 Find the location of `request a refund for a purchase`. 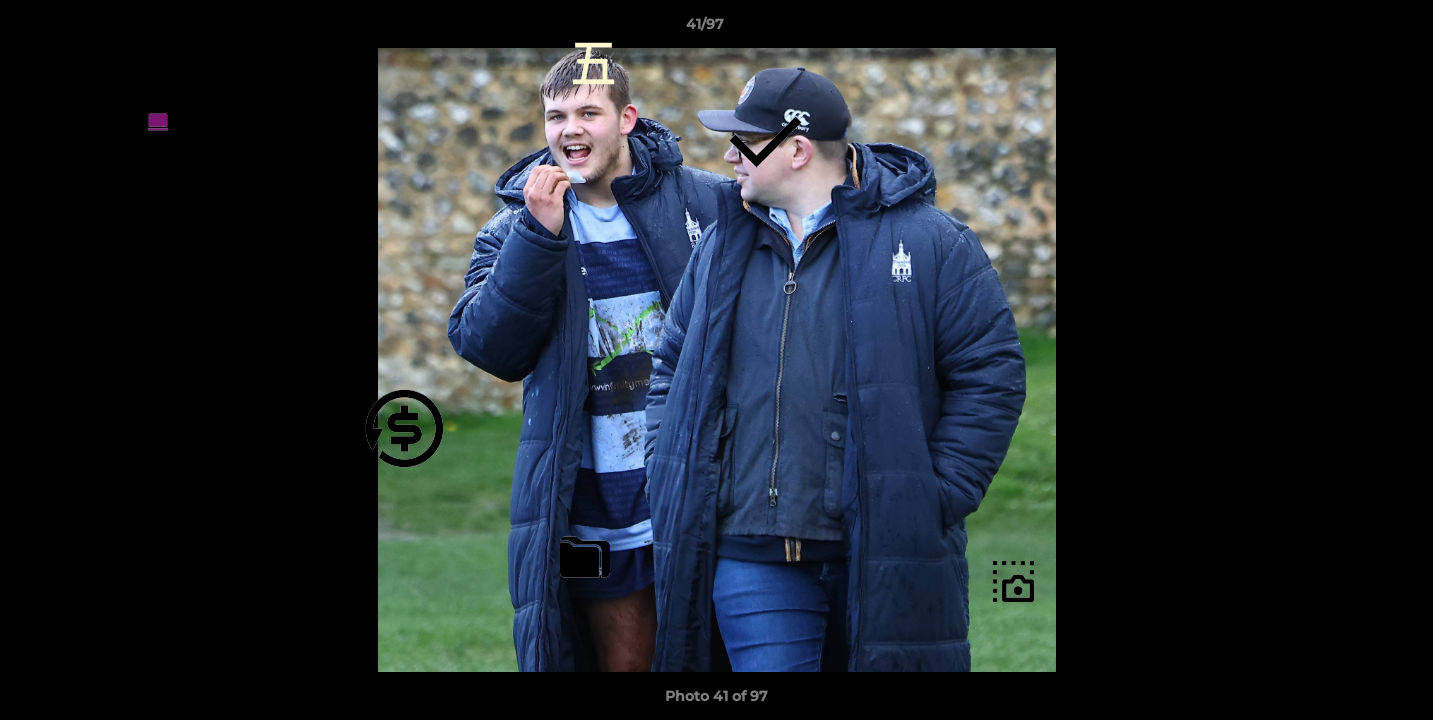

request a refund for a purchase is located at coordinates (404, 428).